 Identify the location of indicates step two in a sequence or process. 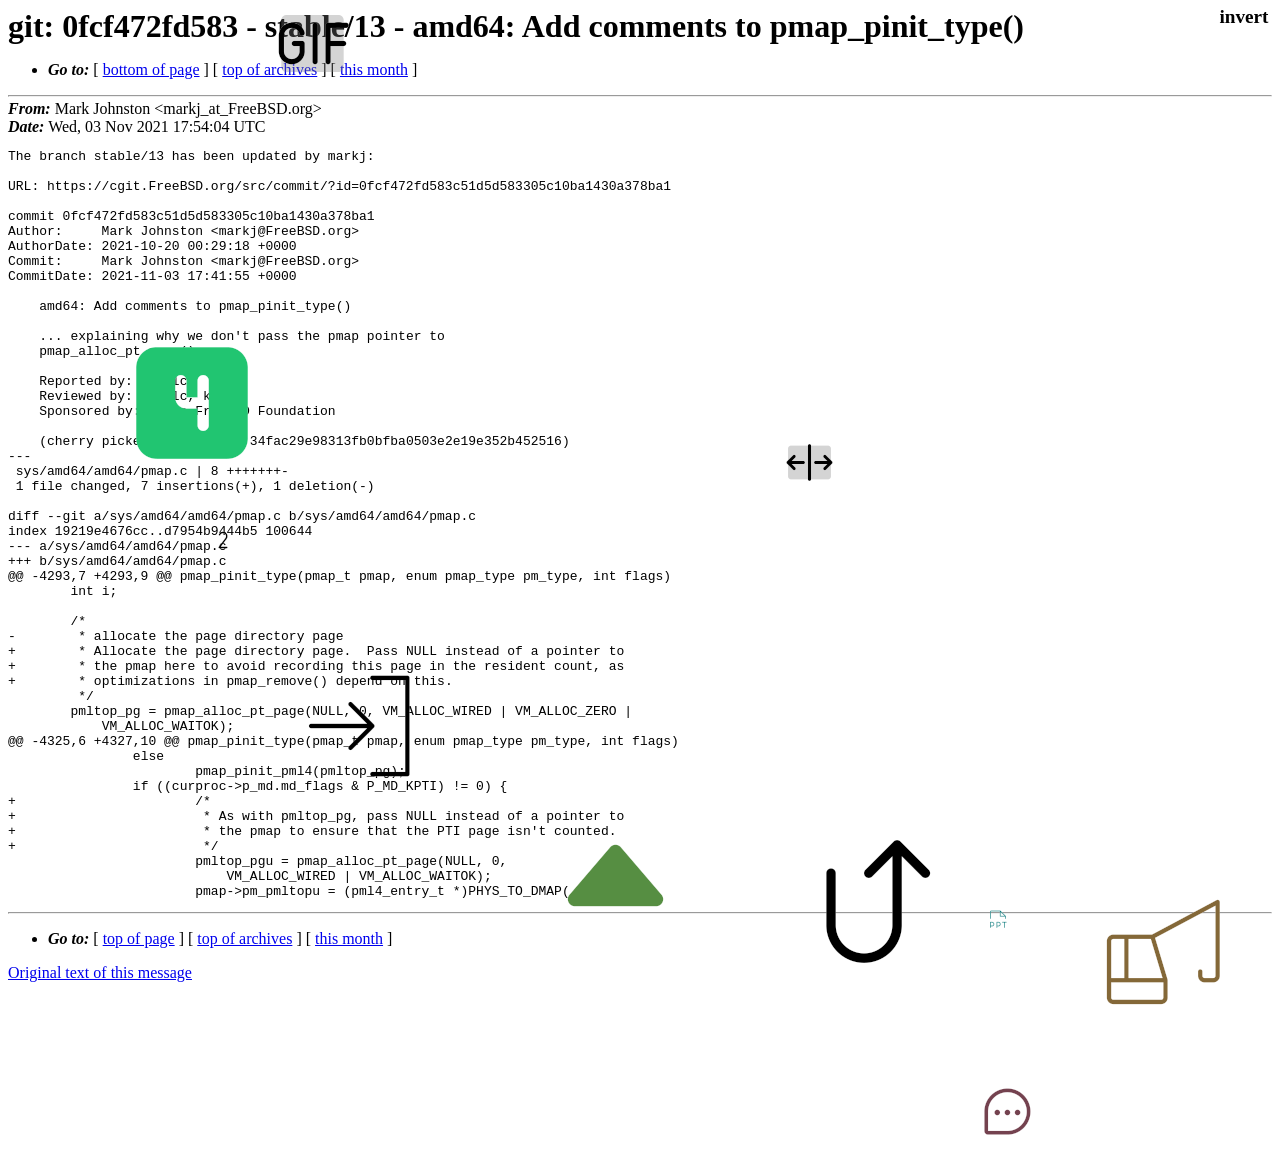
(223, 540).